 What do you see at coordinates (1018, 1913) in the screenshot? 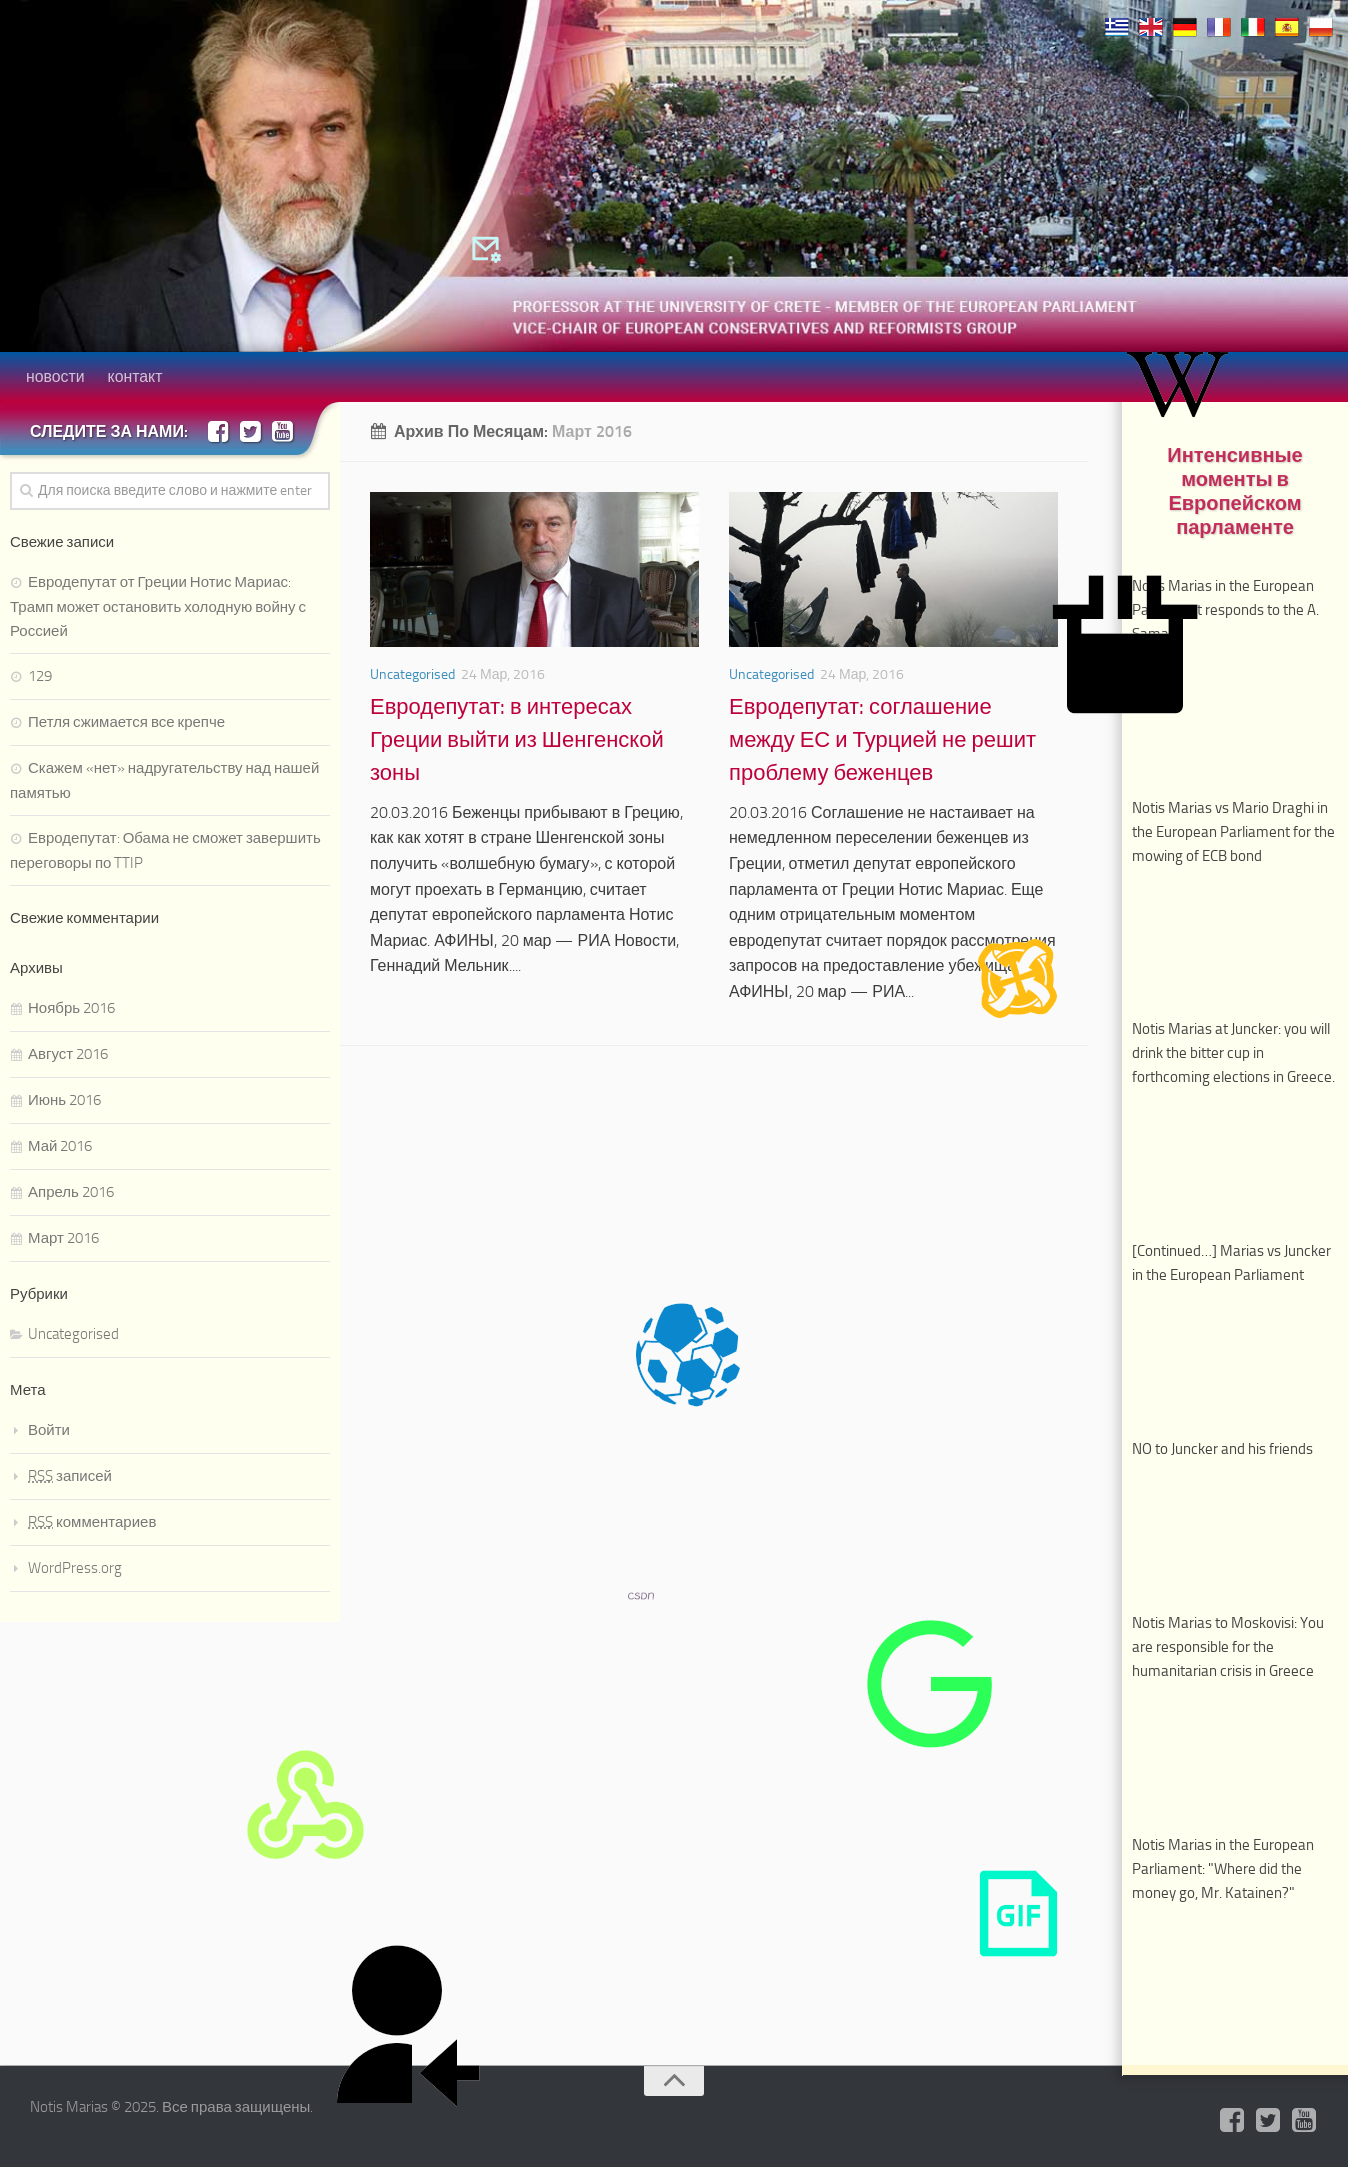
I see `attach a GIF file` at bounding box center [1018, 1913].